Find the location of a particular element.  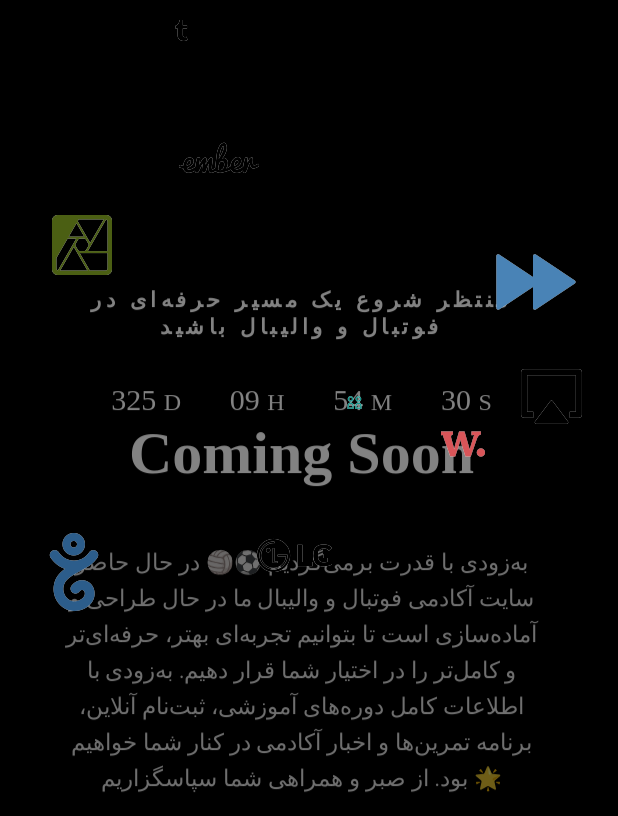

open the Write.as blogging platform is located at coordinates (463, 444).